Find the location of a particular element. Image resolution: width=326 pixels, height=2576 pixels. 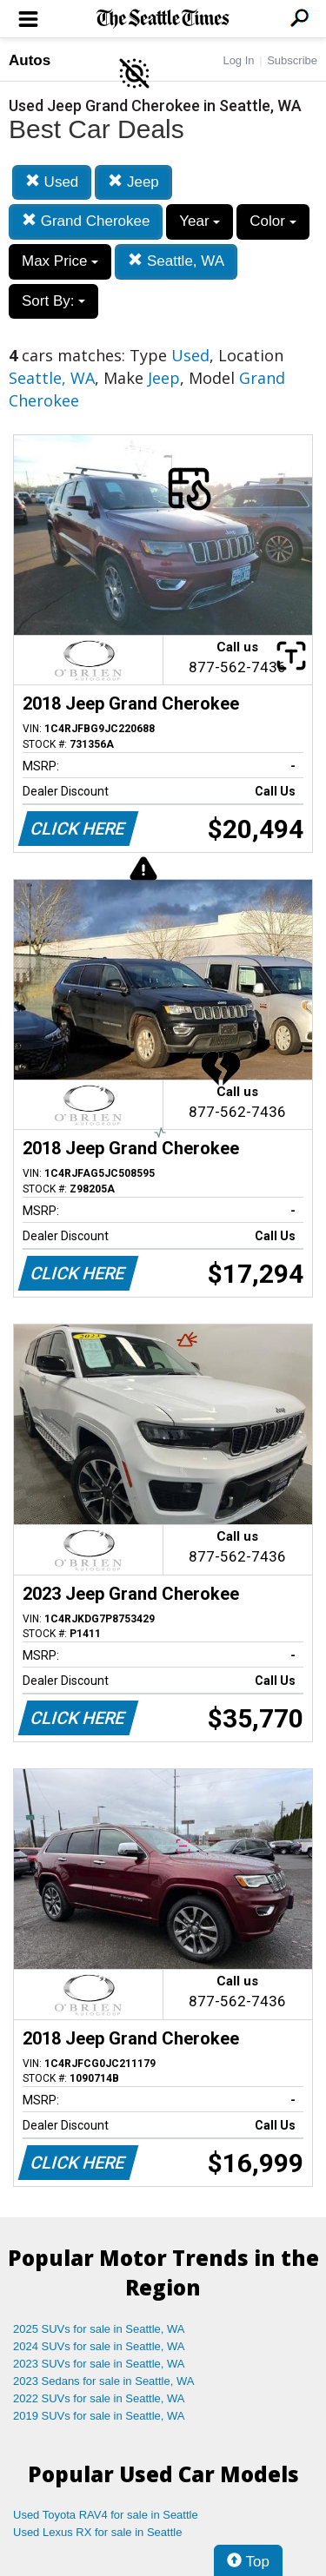

disable live photo capture is located at coordinates (134, 73).